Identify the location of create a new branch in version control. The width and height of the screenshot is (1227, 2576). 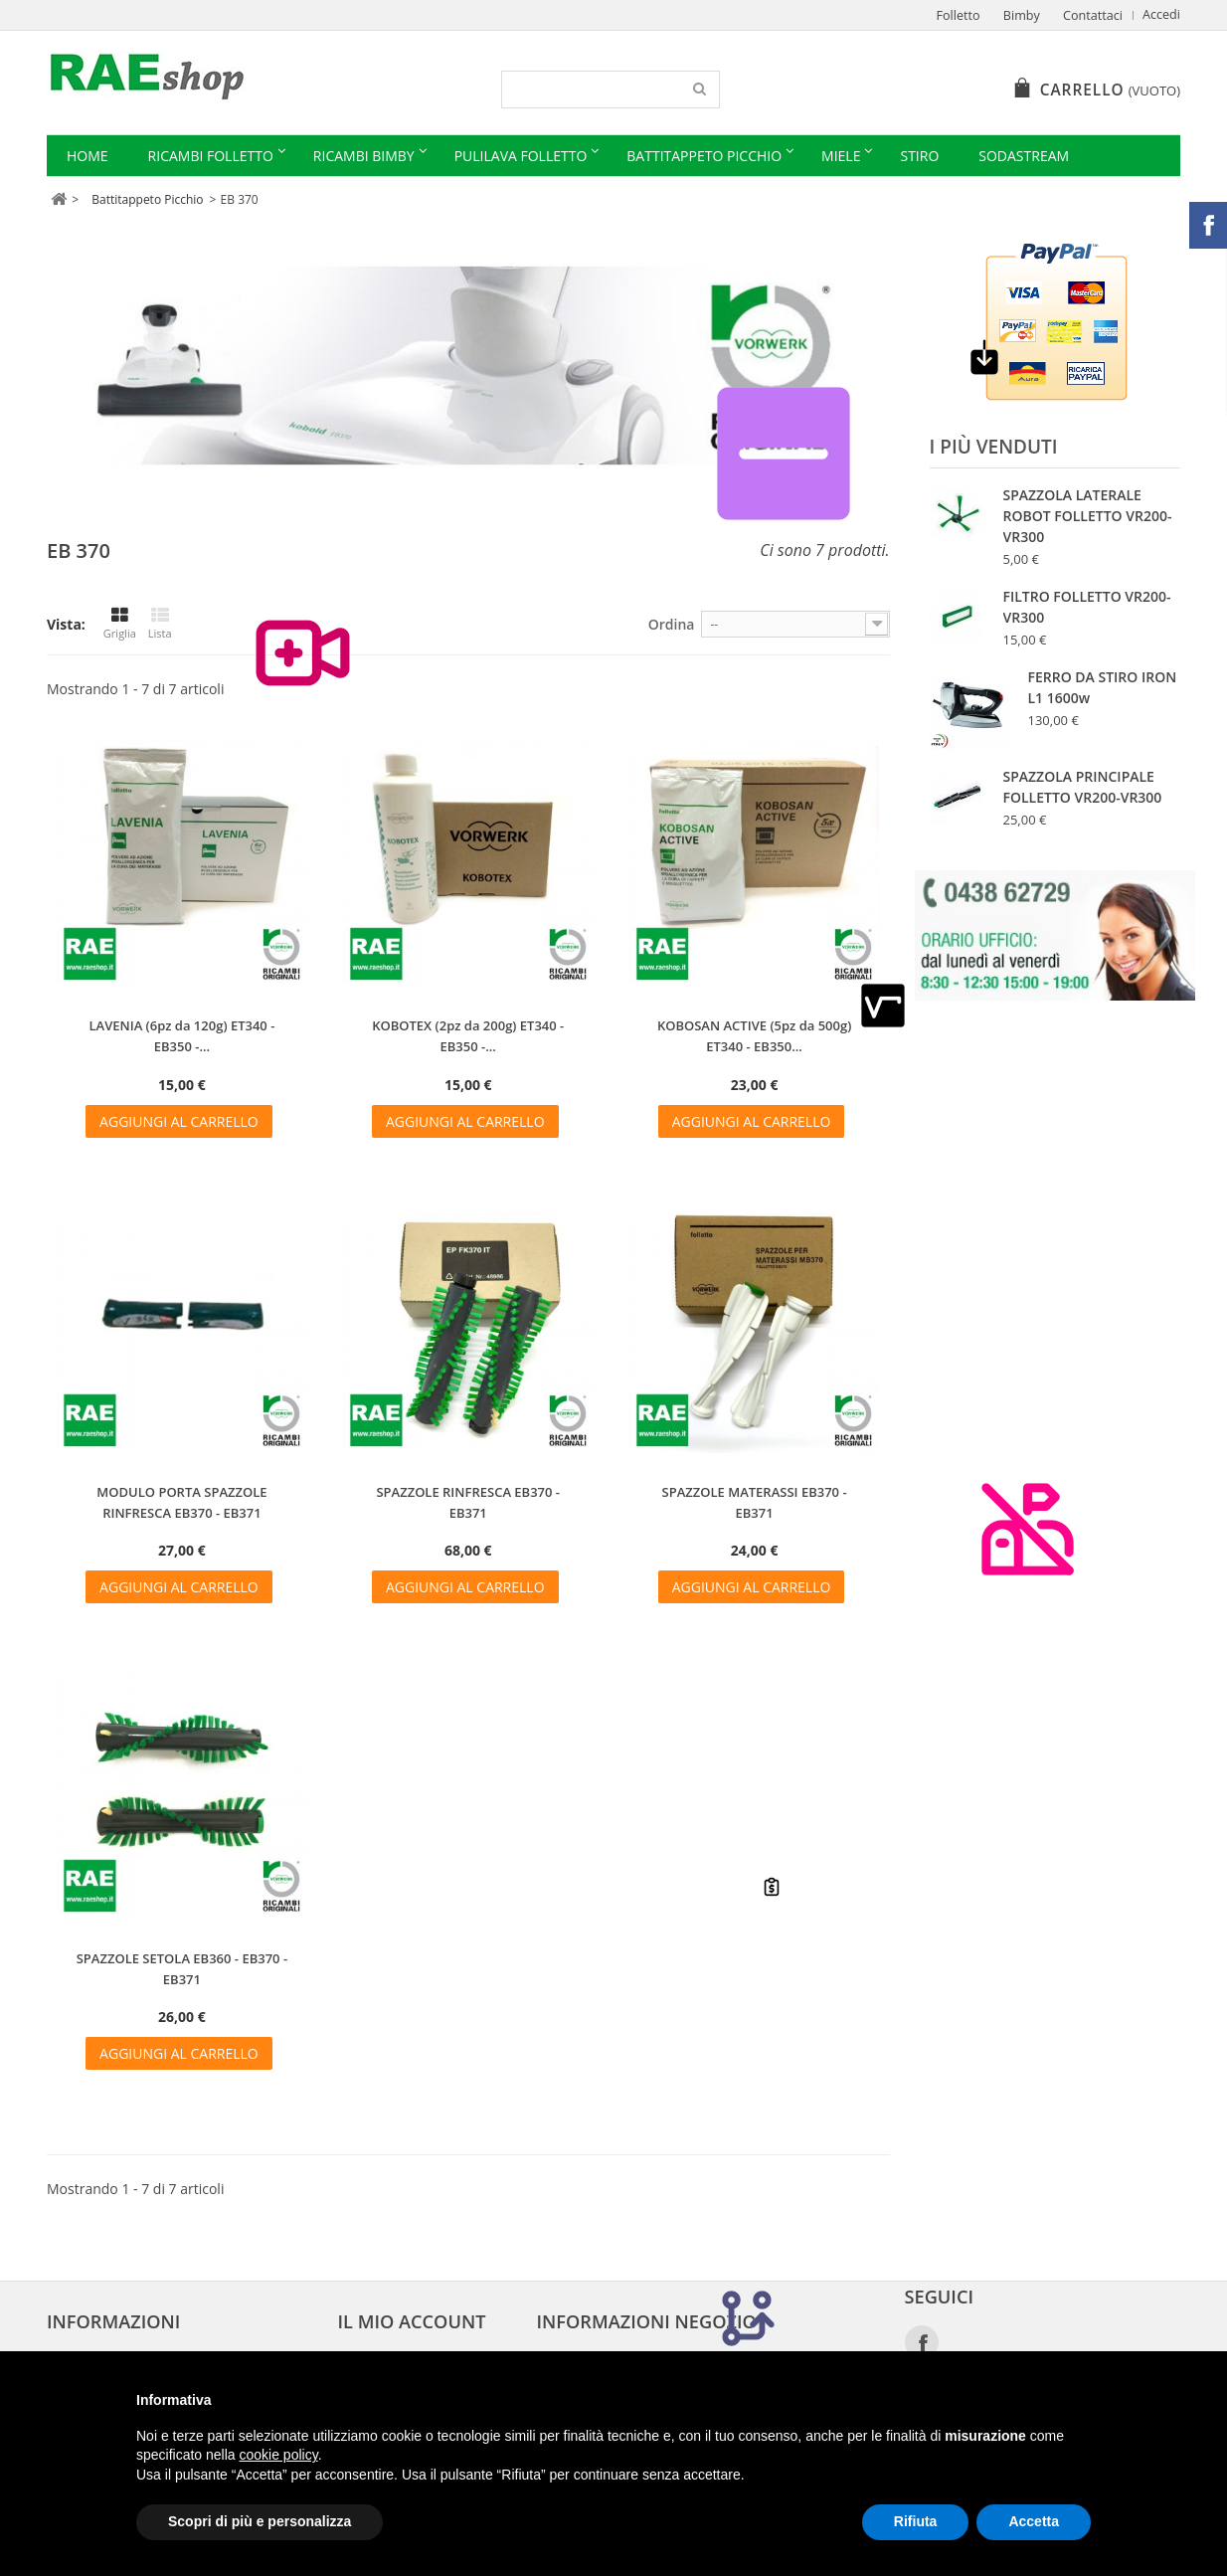
(747, 2318).